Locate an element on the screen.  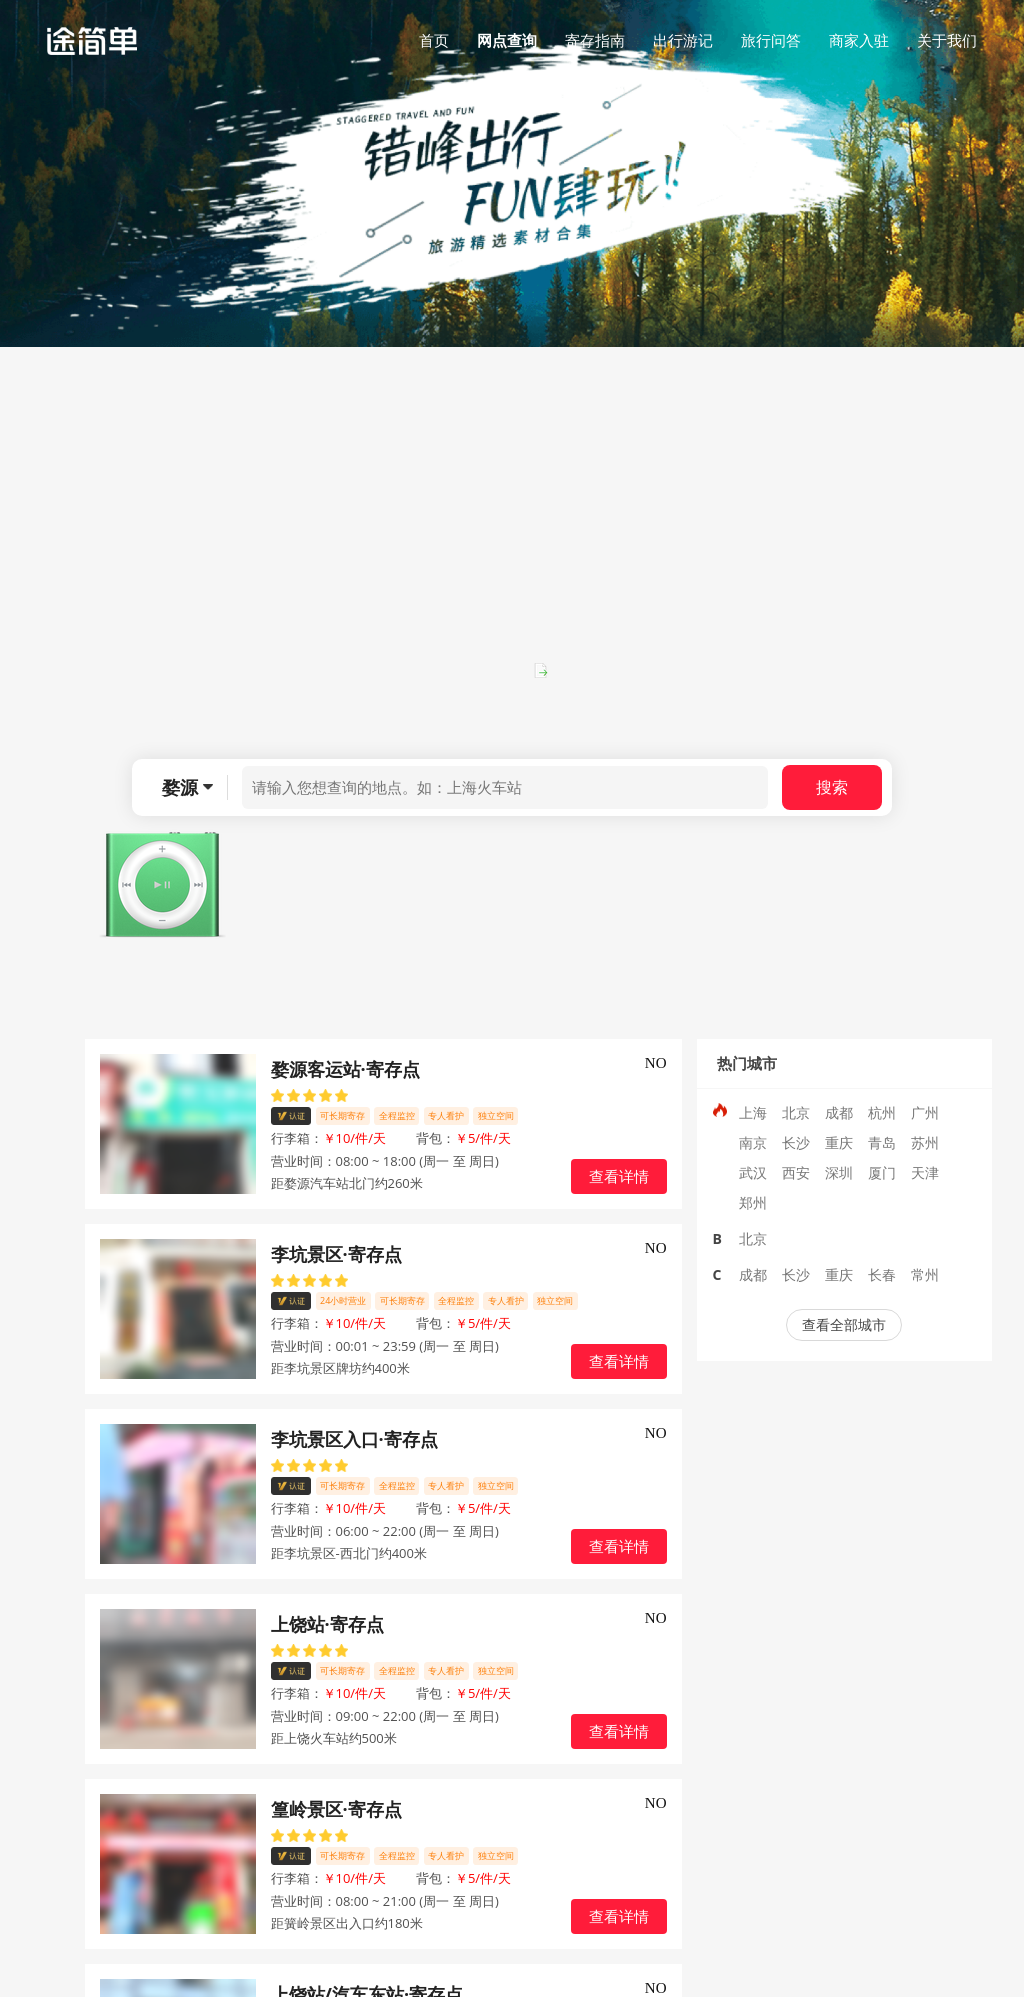
iPod shuffle device icon is located at coordinates (162, 884).